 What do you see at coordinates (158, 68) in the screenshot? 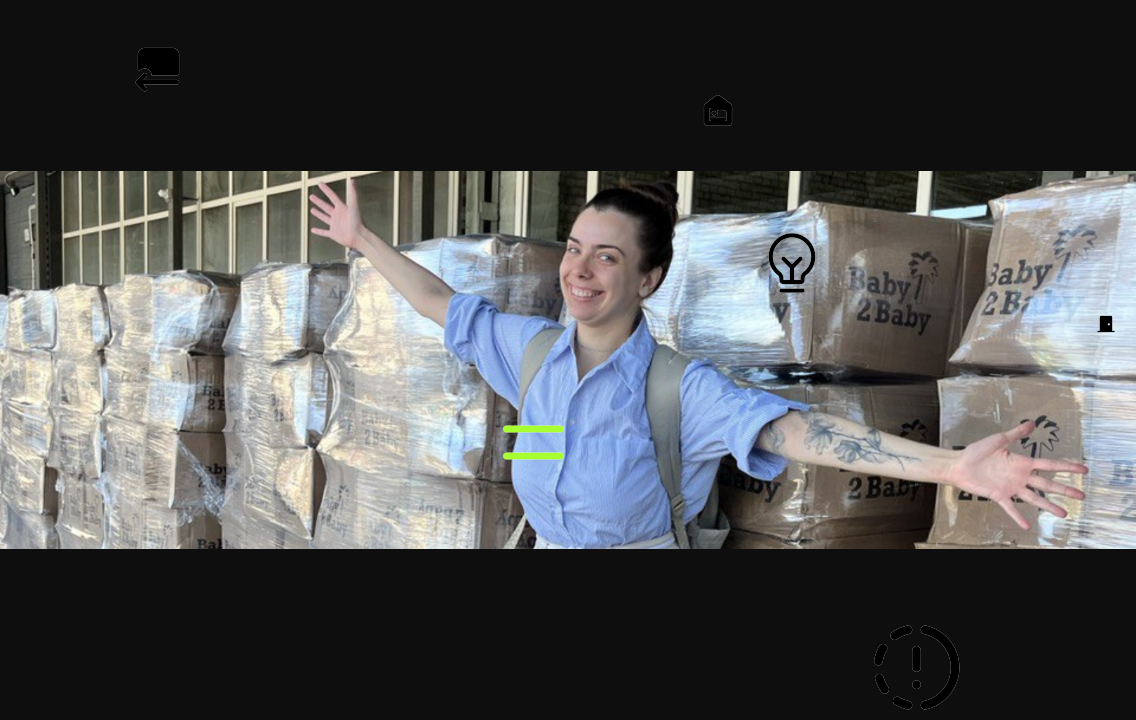
I see `auto-fit content to the left edge` at bounding box center [158, 68].